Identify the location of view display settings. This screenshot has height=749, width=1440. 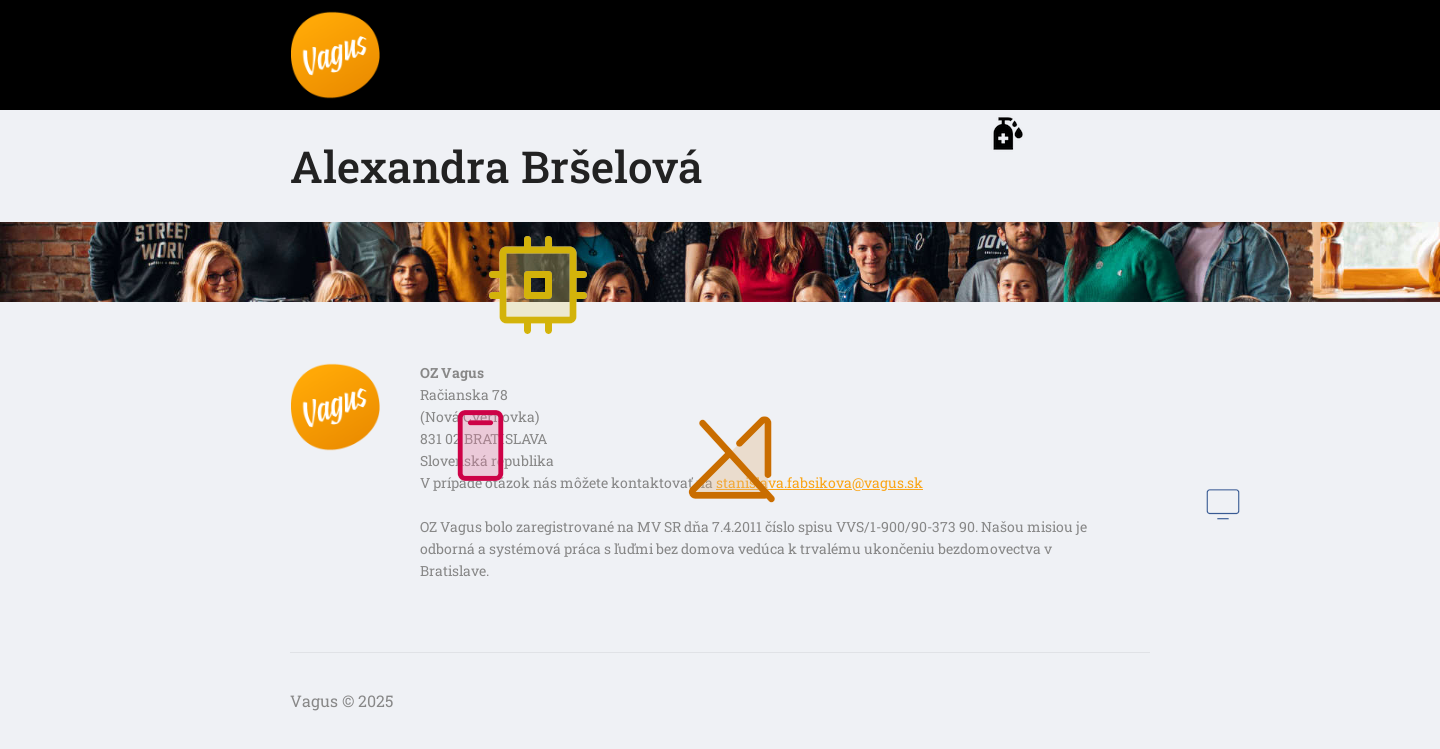
(1223, 503).